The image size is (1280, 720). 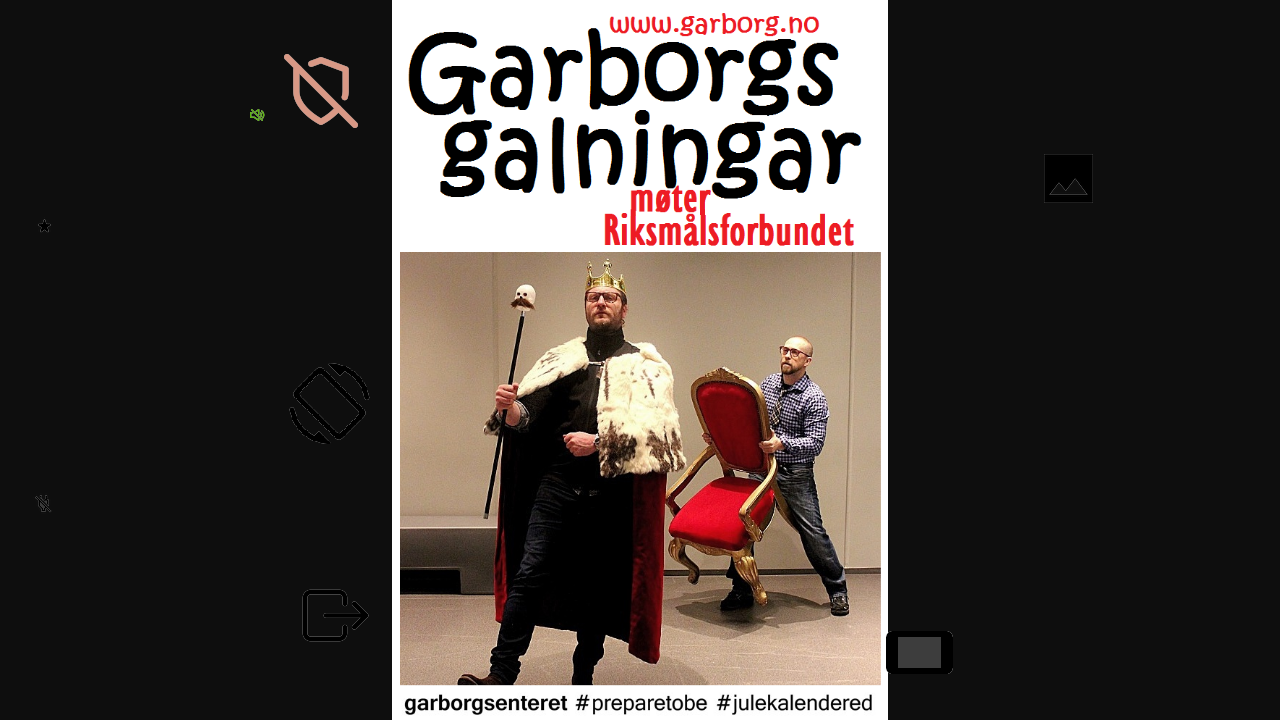 I want to click on rotate screen orientation, so click(x=329, y=403).